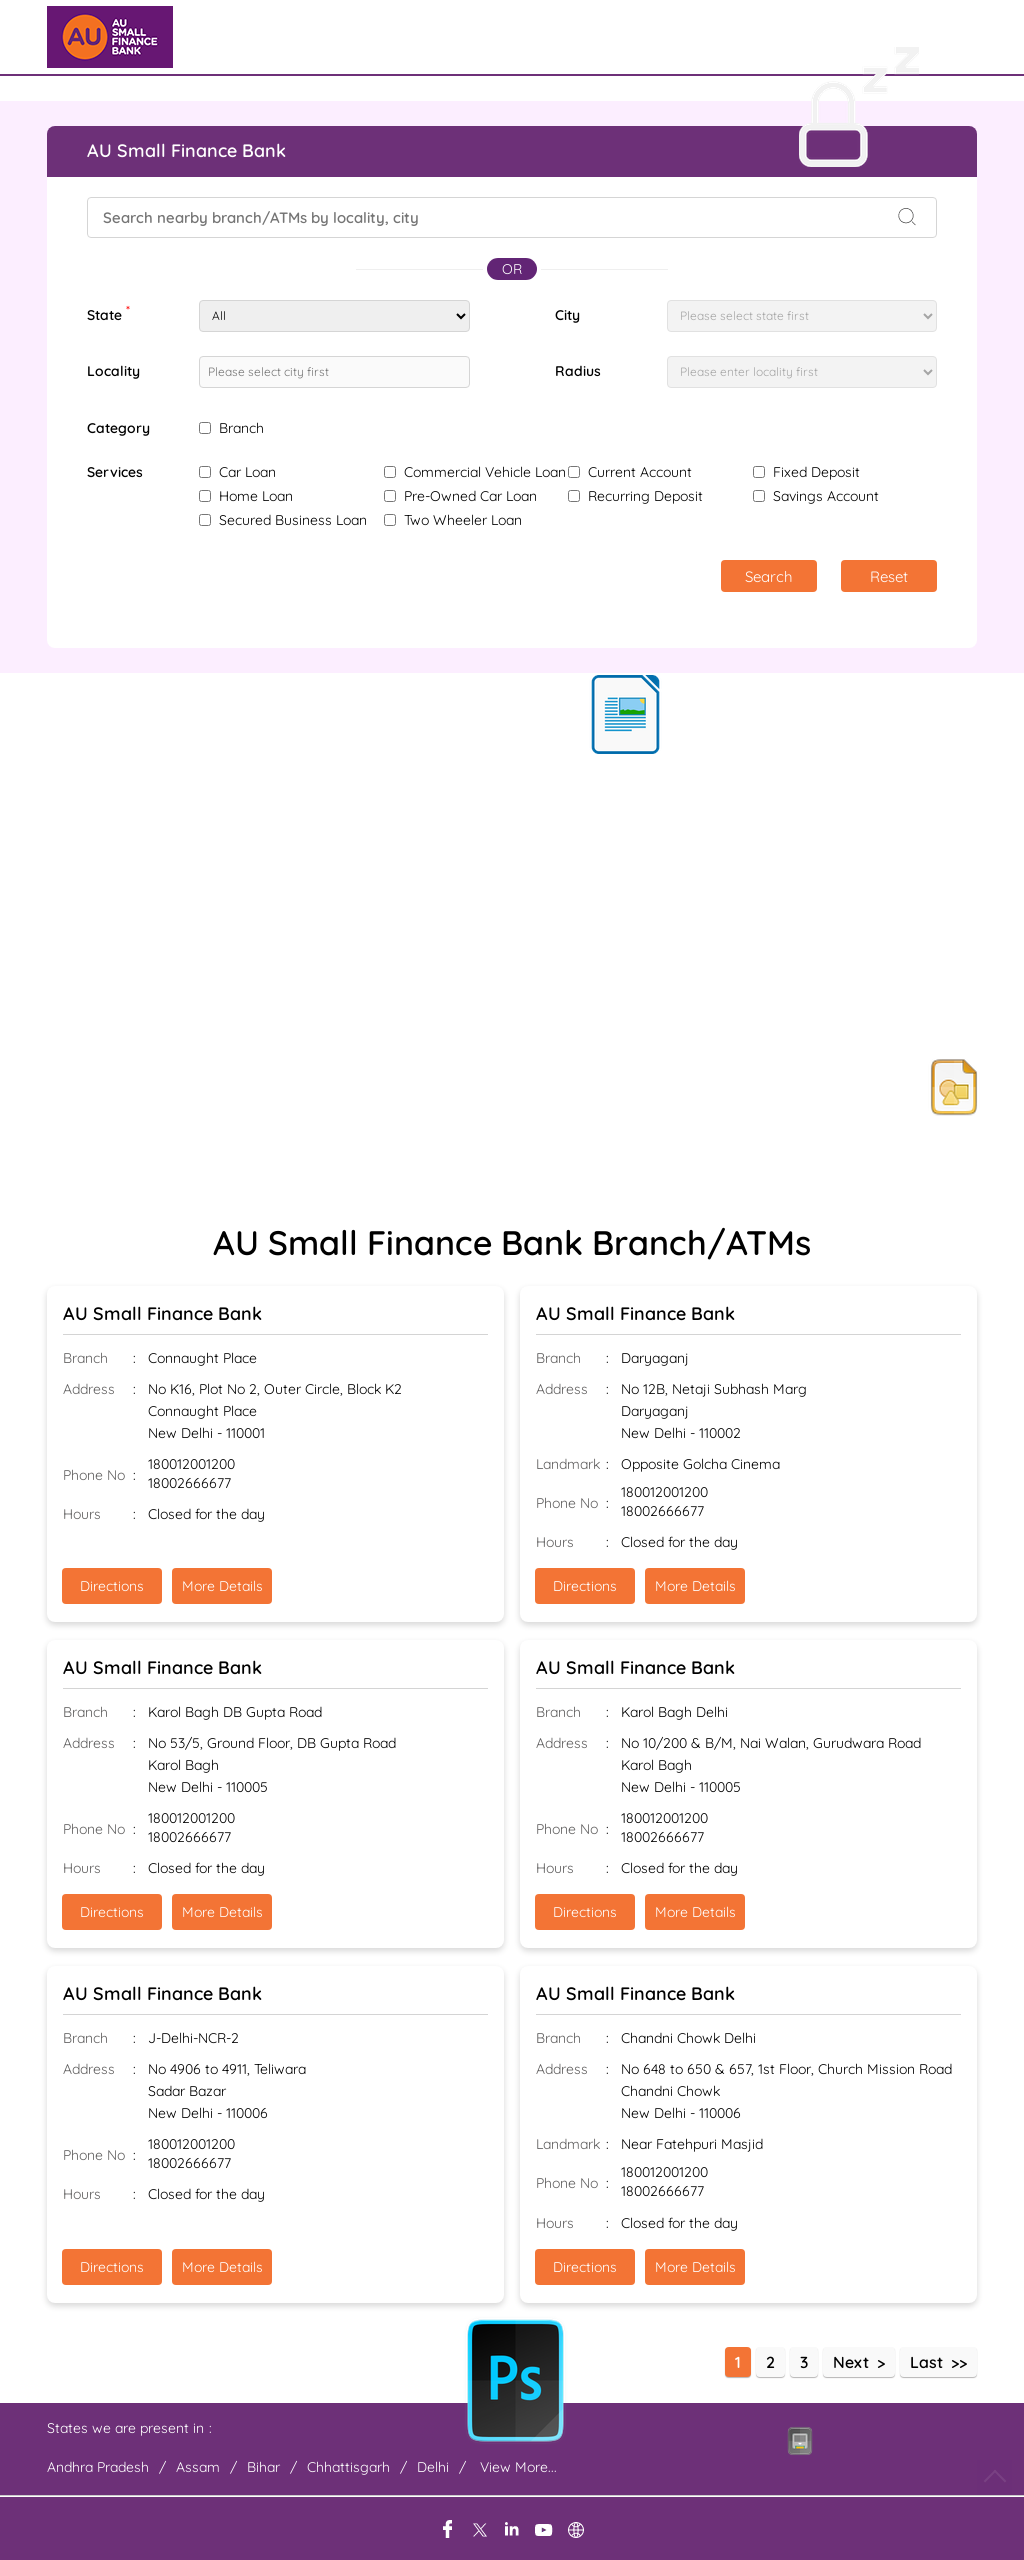 The image size is (1024, 2560). I want to click on libreoffice draw document file, so click(954, 1087).